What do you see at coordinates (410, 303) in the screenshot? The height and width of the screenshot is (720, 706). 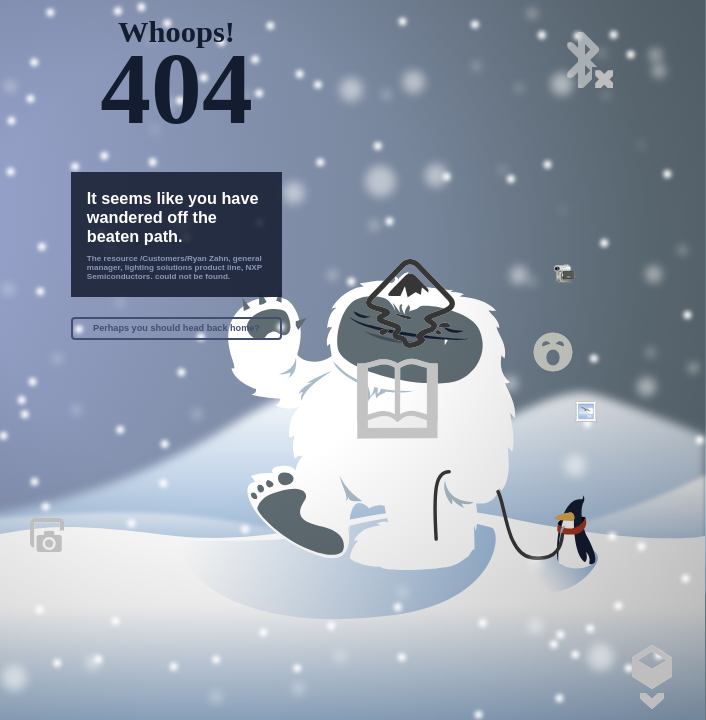 I see `open inkscape vector graphics editor` at bounding box center [410, 303].